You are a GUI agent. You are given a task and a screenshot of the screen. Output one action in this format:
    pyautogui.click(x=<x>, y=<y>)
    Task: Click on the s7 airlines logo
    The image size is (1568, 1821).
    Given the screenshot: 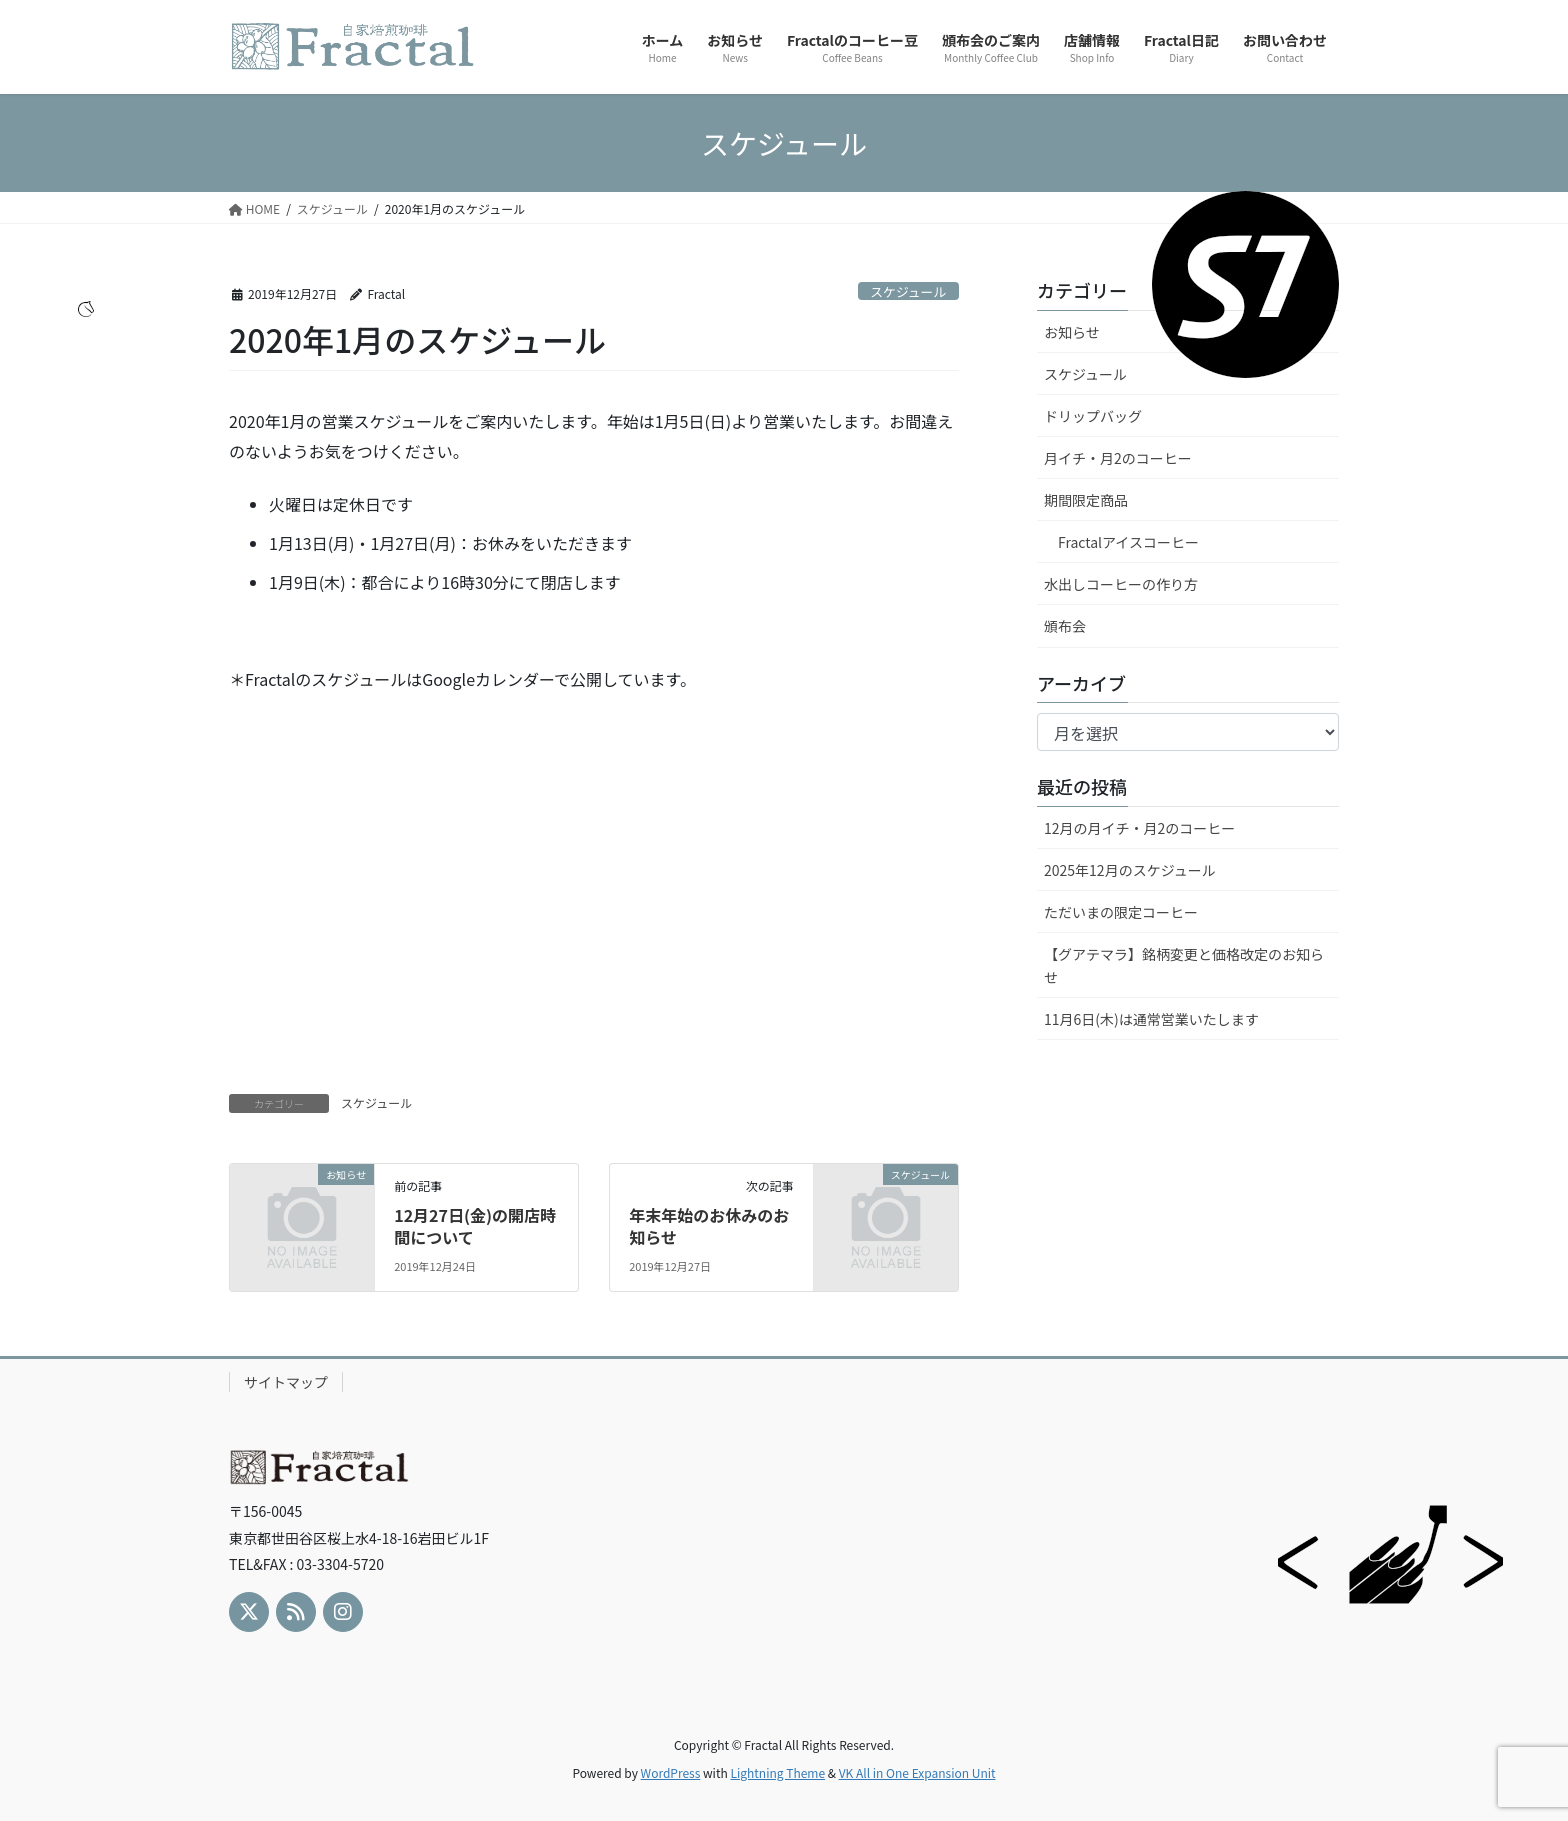 What is the action you would take?
    pyautogui.click(x=1245, y=284)
    